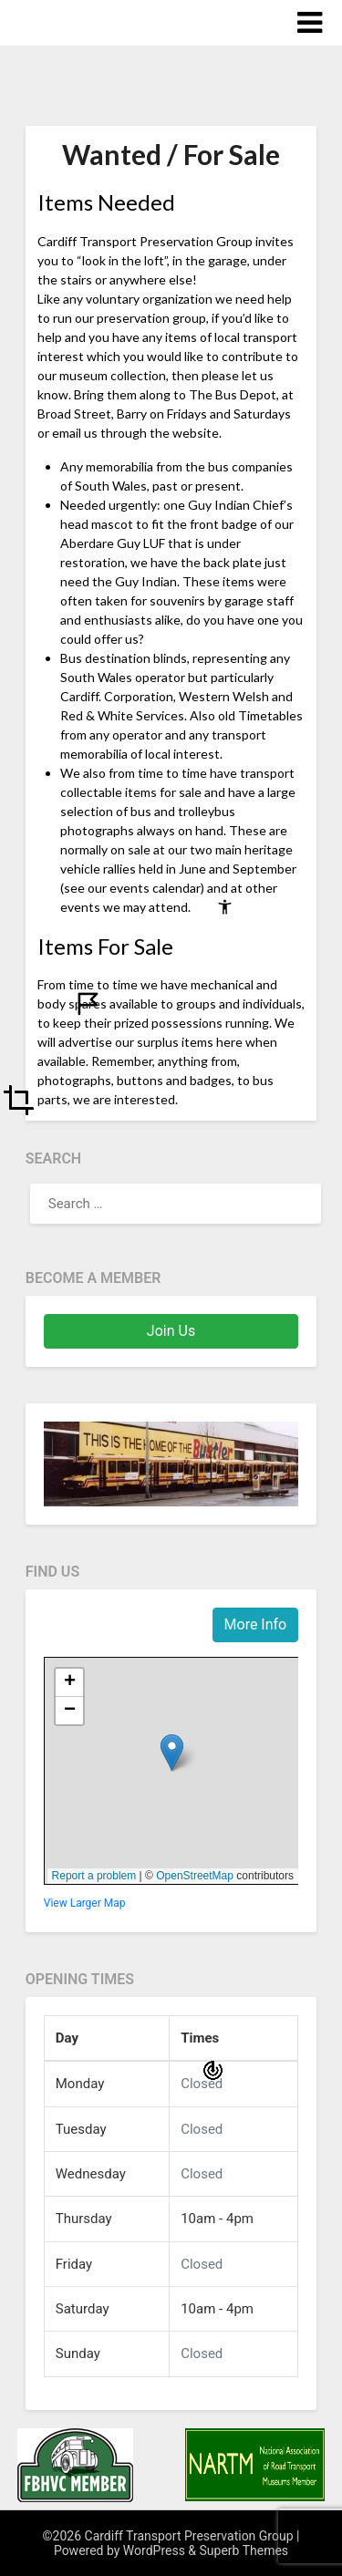 Image resolution: width=342 pixels, height=2576 pixels. What do you see at coordinates (224, 906) in the screenshot?
I see `access accessibility settings` at bounding box center [224, 906].